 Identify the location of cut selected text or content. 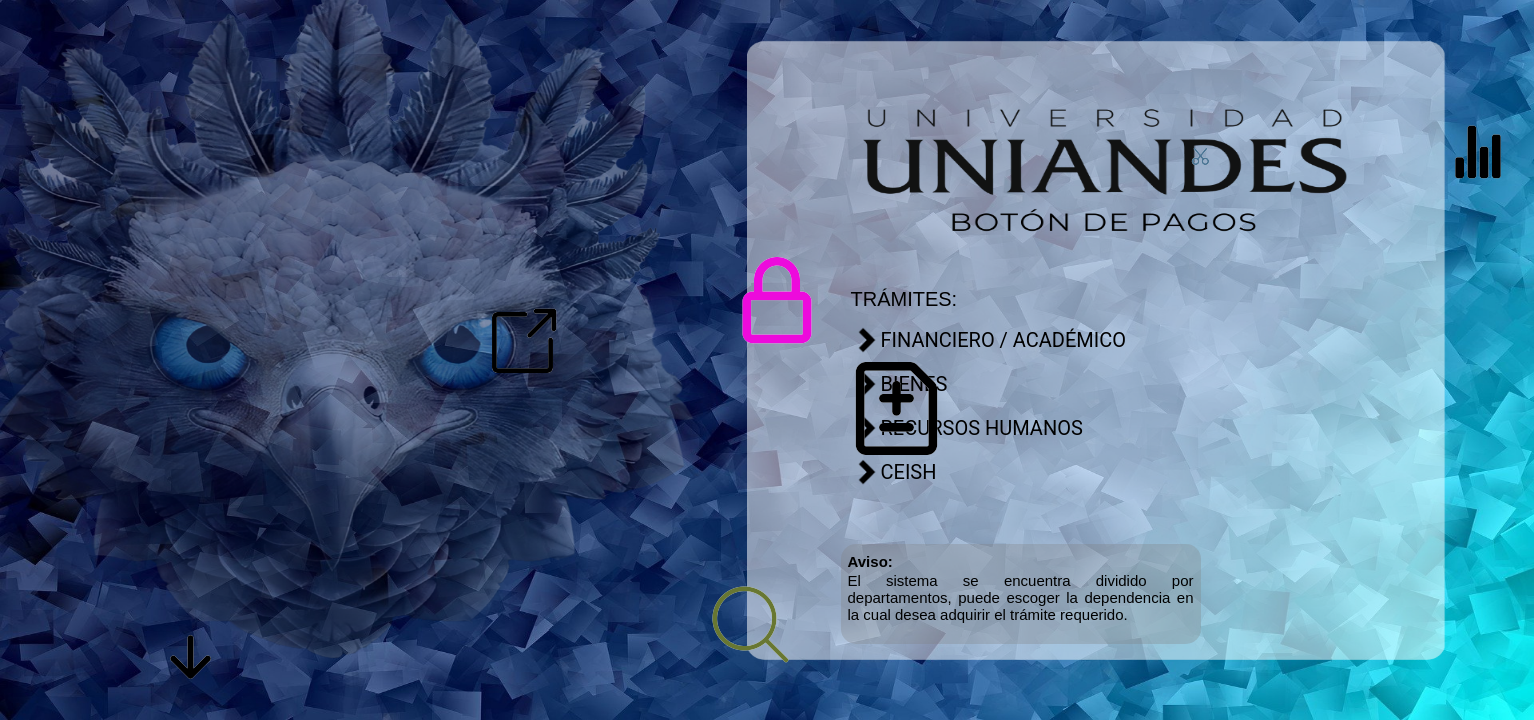
(1200, 156).